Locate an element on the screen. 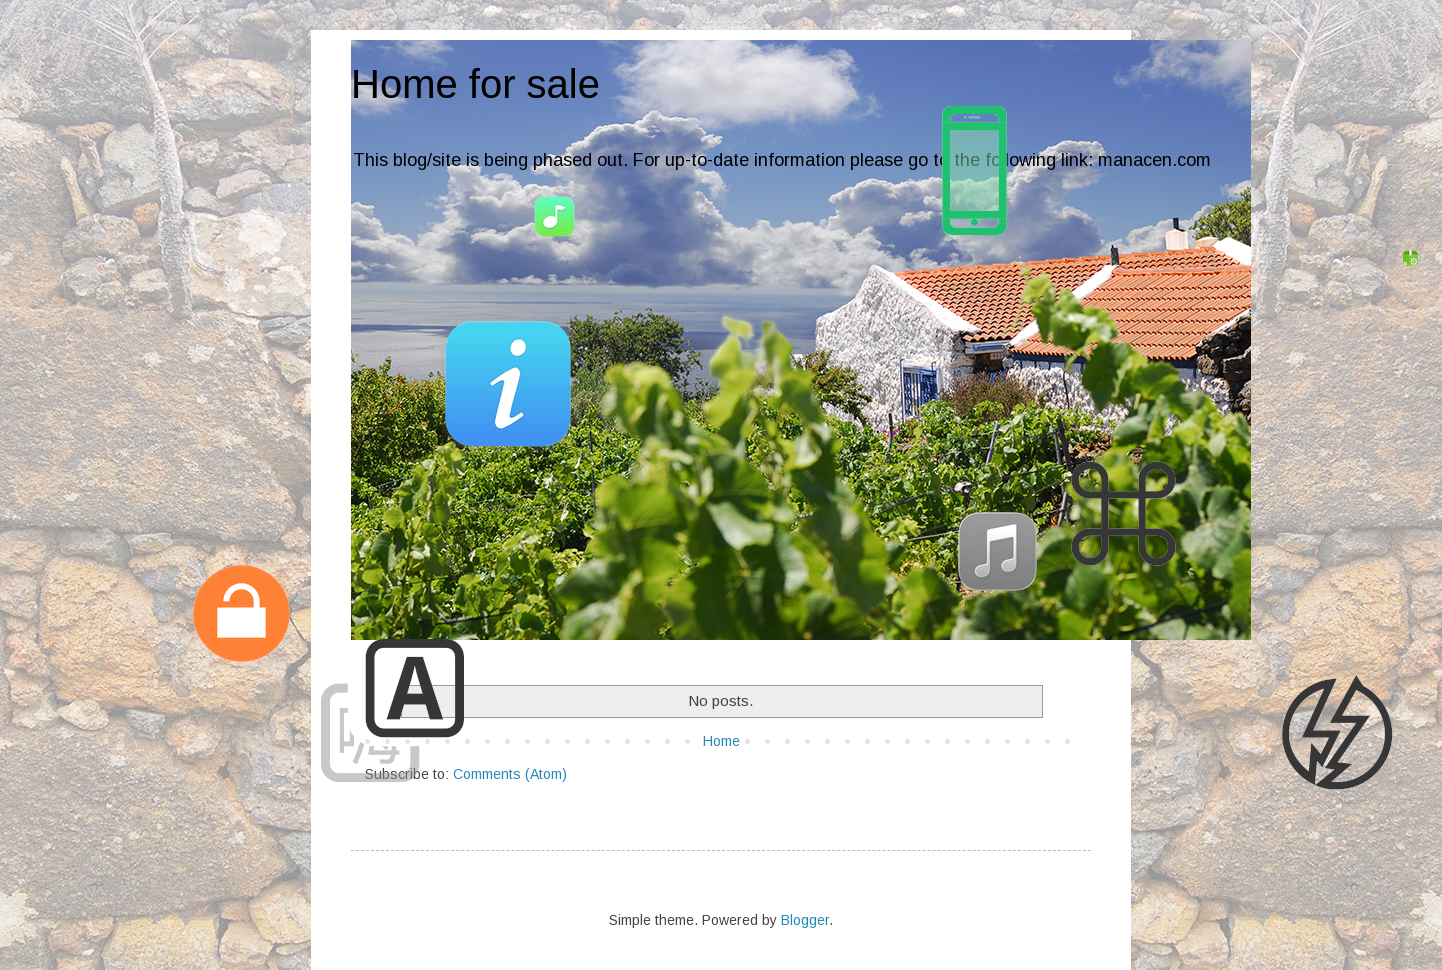  manage software packages and installations is located at coordinates (1410, 258).